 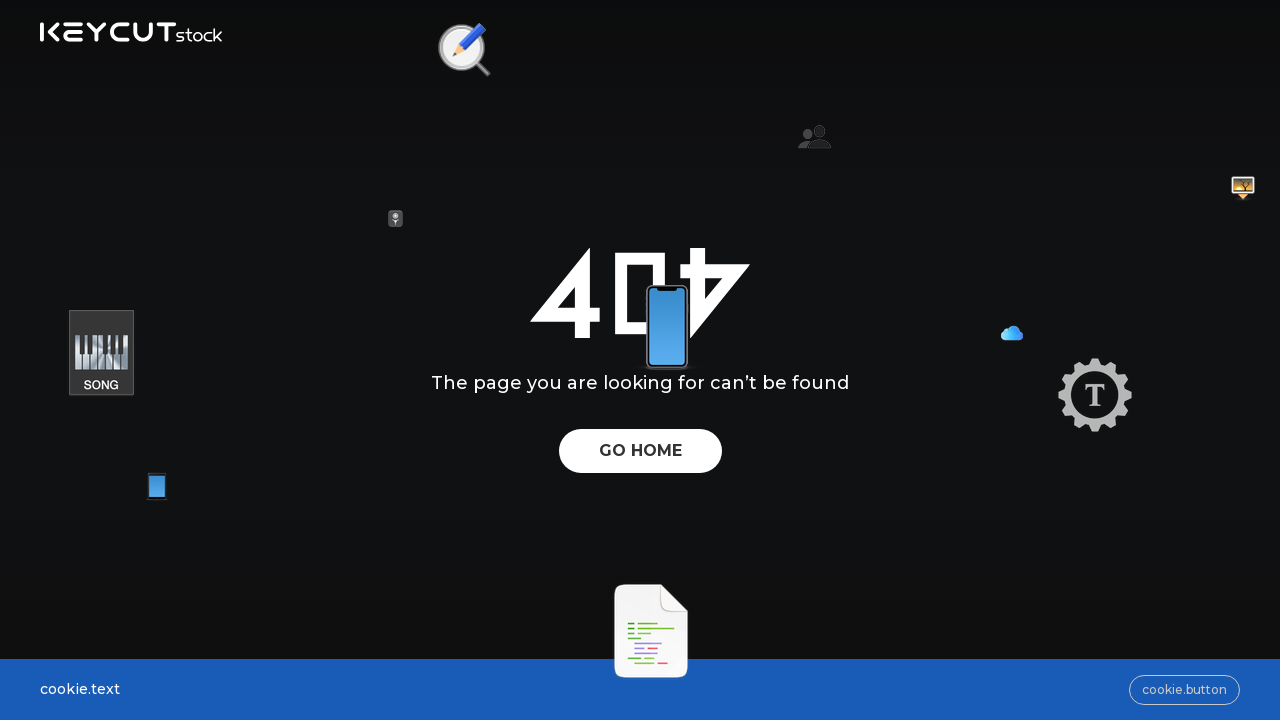 I want to click on access text animation settings, so click(x=1095, y=395).